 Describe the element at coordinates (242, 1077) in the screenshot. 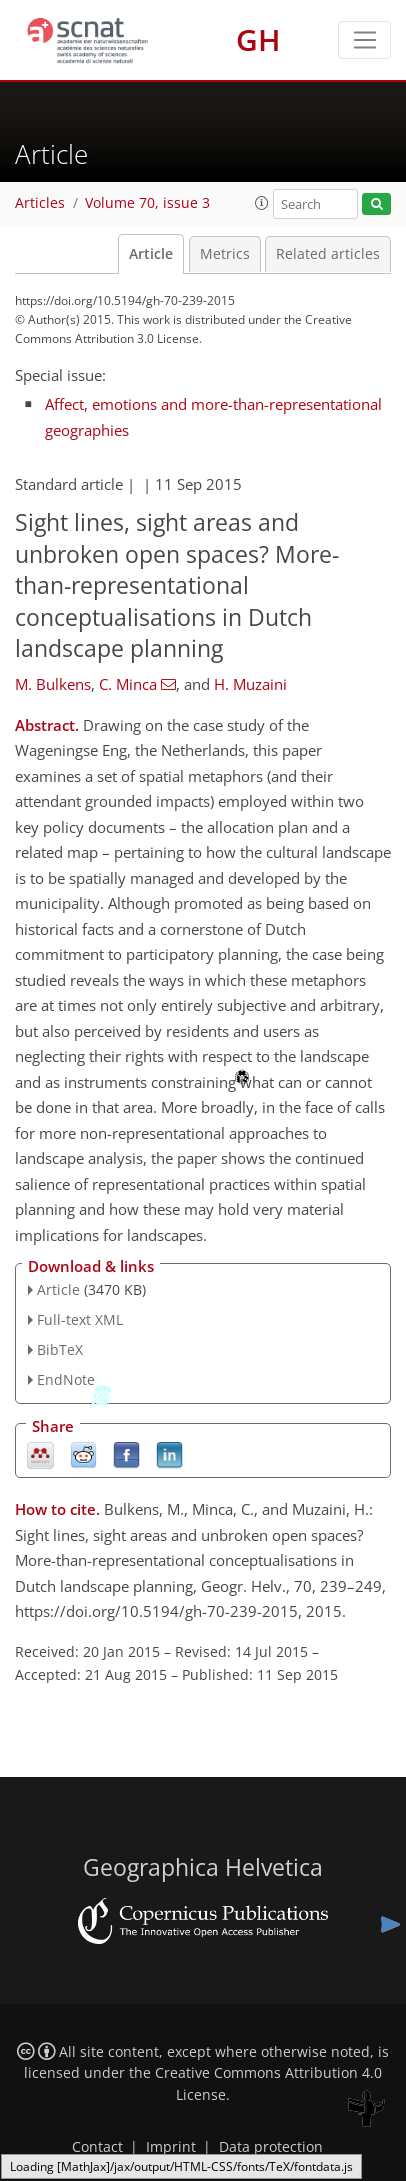

I see `roll the dice or randomize` at that location.